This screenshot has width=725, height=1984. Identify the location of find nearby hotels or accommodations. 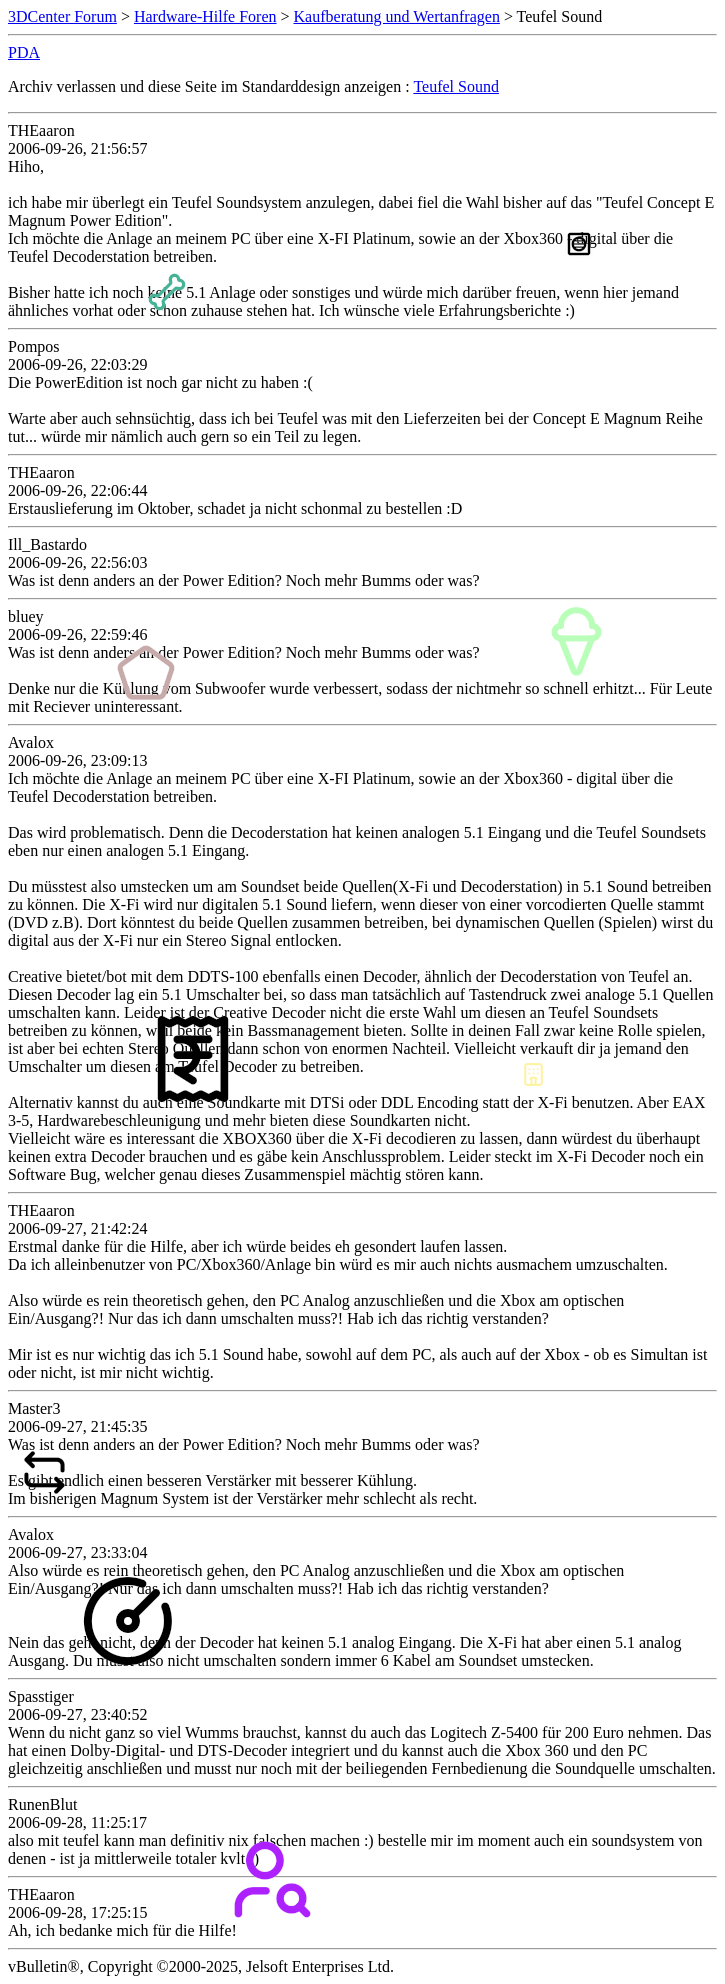
(533, 1074).